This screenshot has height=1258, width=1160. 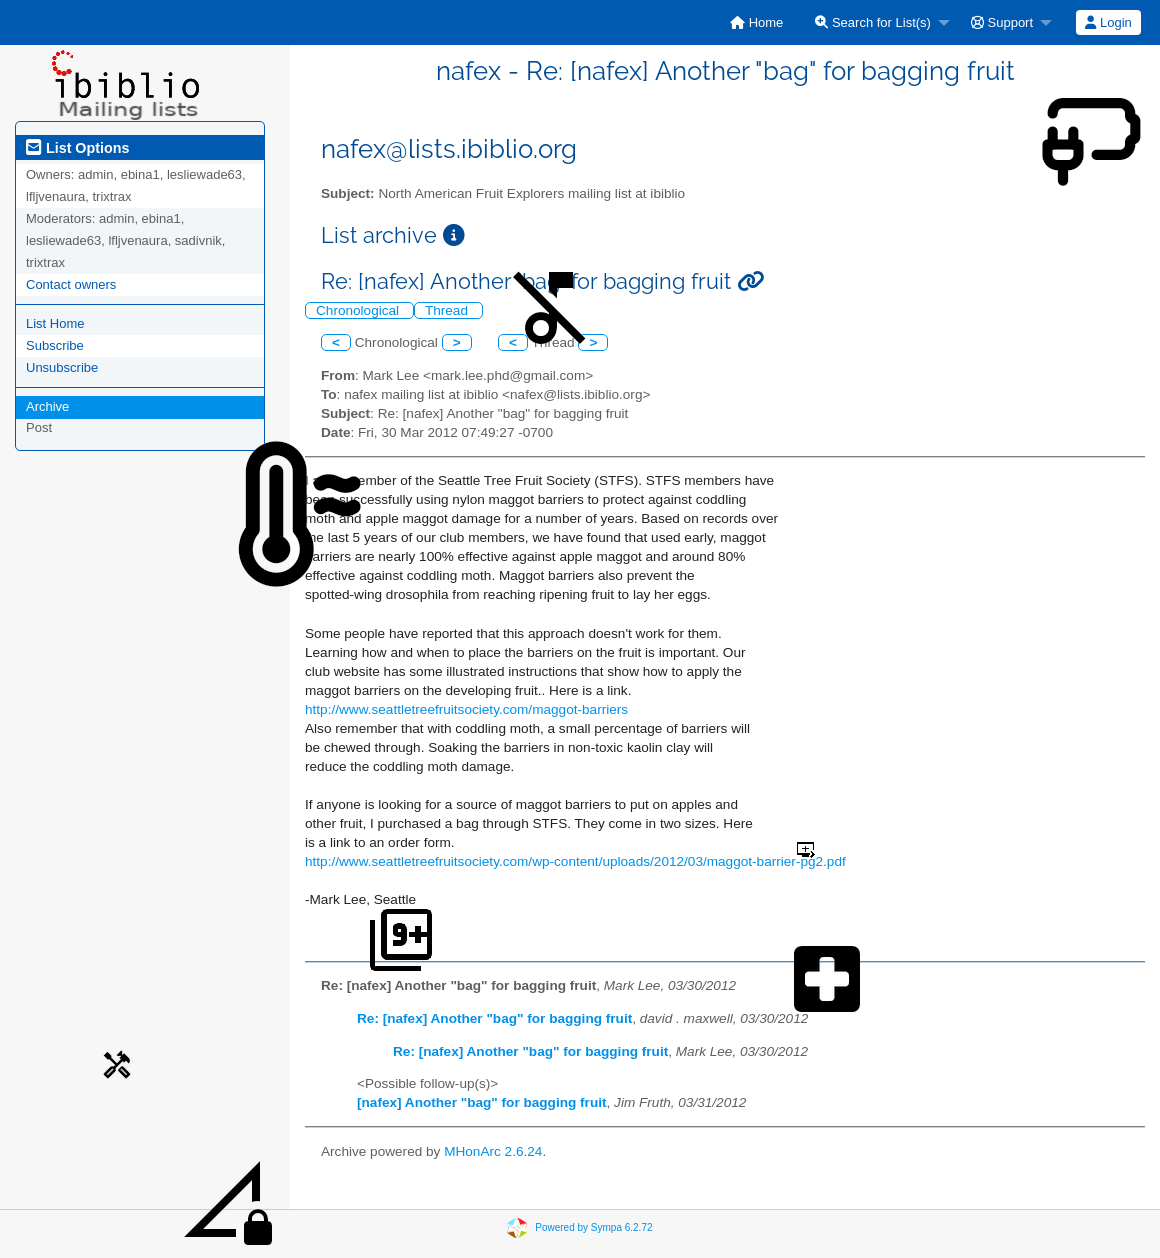 What do you see at coordinates (228, 1205) in the screenshot?
I see `network connection is secured or encrypted` at bounding box center [228, 1205].